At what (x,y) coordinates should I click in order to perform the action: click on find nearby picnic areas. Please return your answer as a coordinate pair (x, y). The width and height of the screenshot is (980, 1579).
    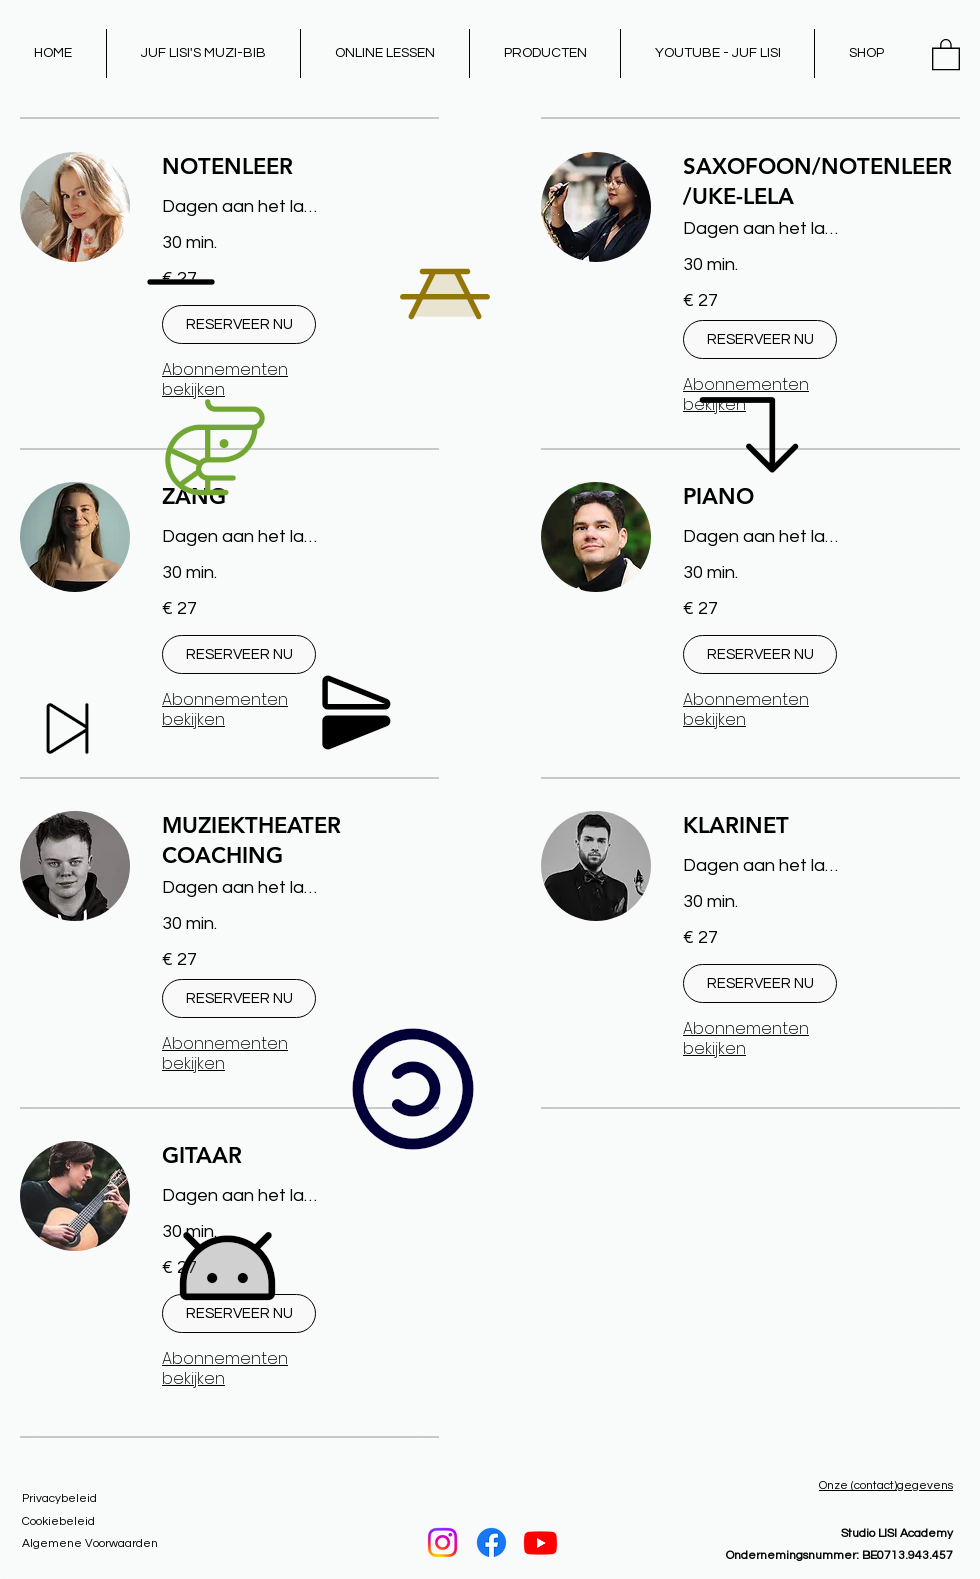
    Looking at the image, I should click on (445, 294).